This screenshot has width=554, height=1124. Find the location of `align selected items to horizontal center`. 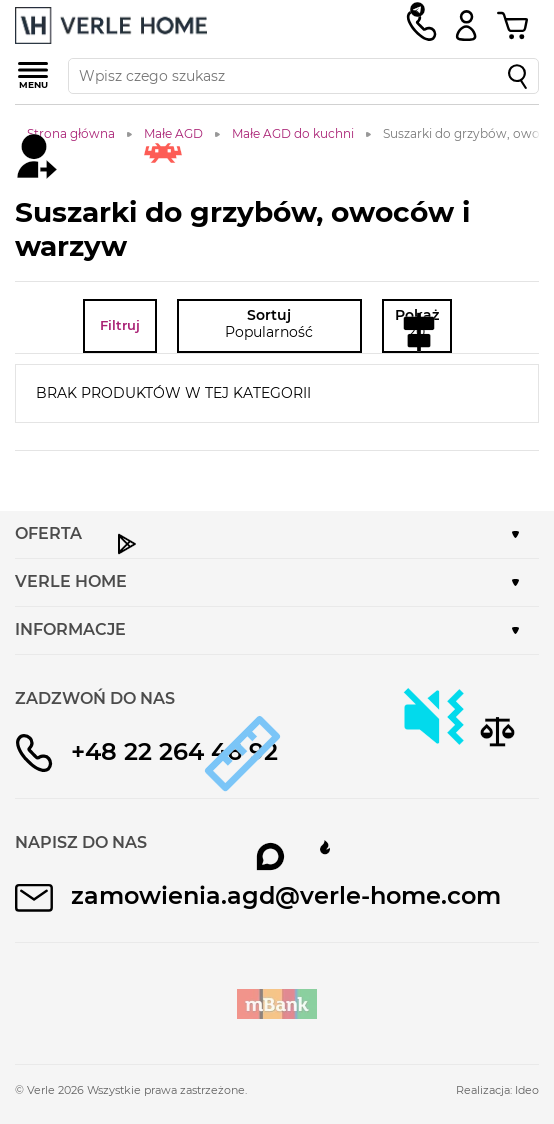

align selected items to horizontal center is located at coordinates (419, 332).